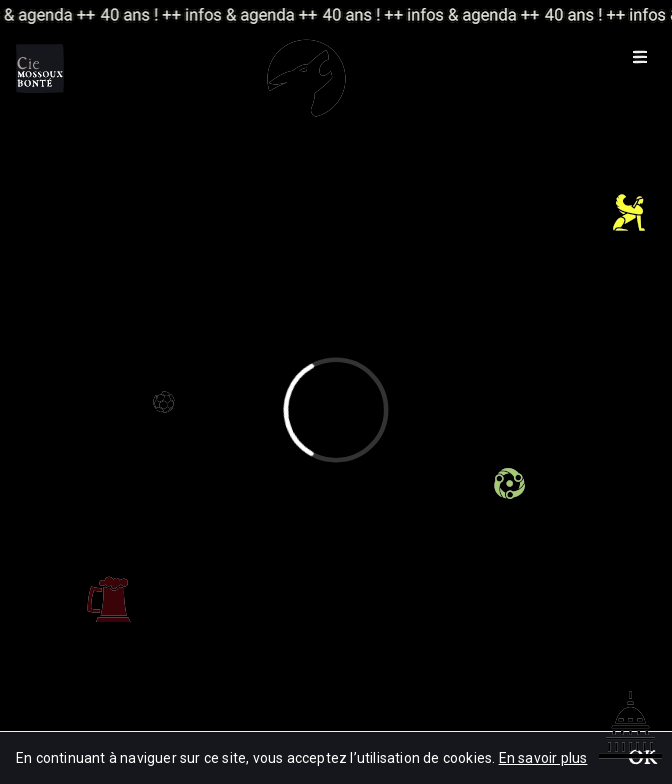 Image resolution: width=672 pixels, height=784 pixels. What do you see at coordinates (306, 79) in the screenshot?
I see `wildlife or nature-themed app icon` at bounding box center [306, 79].